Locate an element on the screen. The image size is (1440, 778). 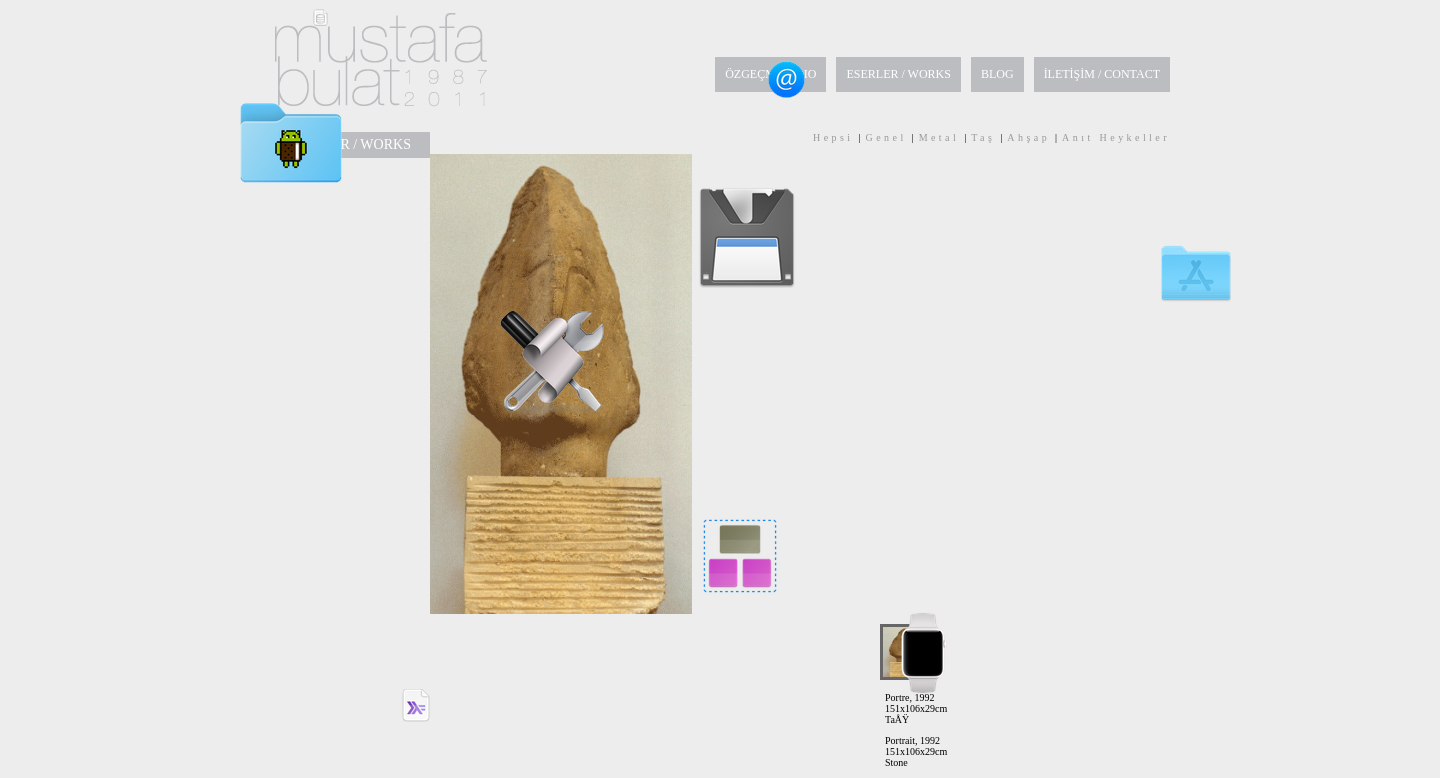
a haskell source code file is located at coordinates (416, 705).